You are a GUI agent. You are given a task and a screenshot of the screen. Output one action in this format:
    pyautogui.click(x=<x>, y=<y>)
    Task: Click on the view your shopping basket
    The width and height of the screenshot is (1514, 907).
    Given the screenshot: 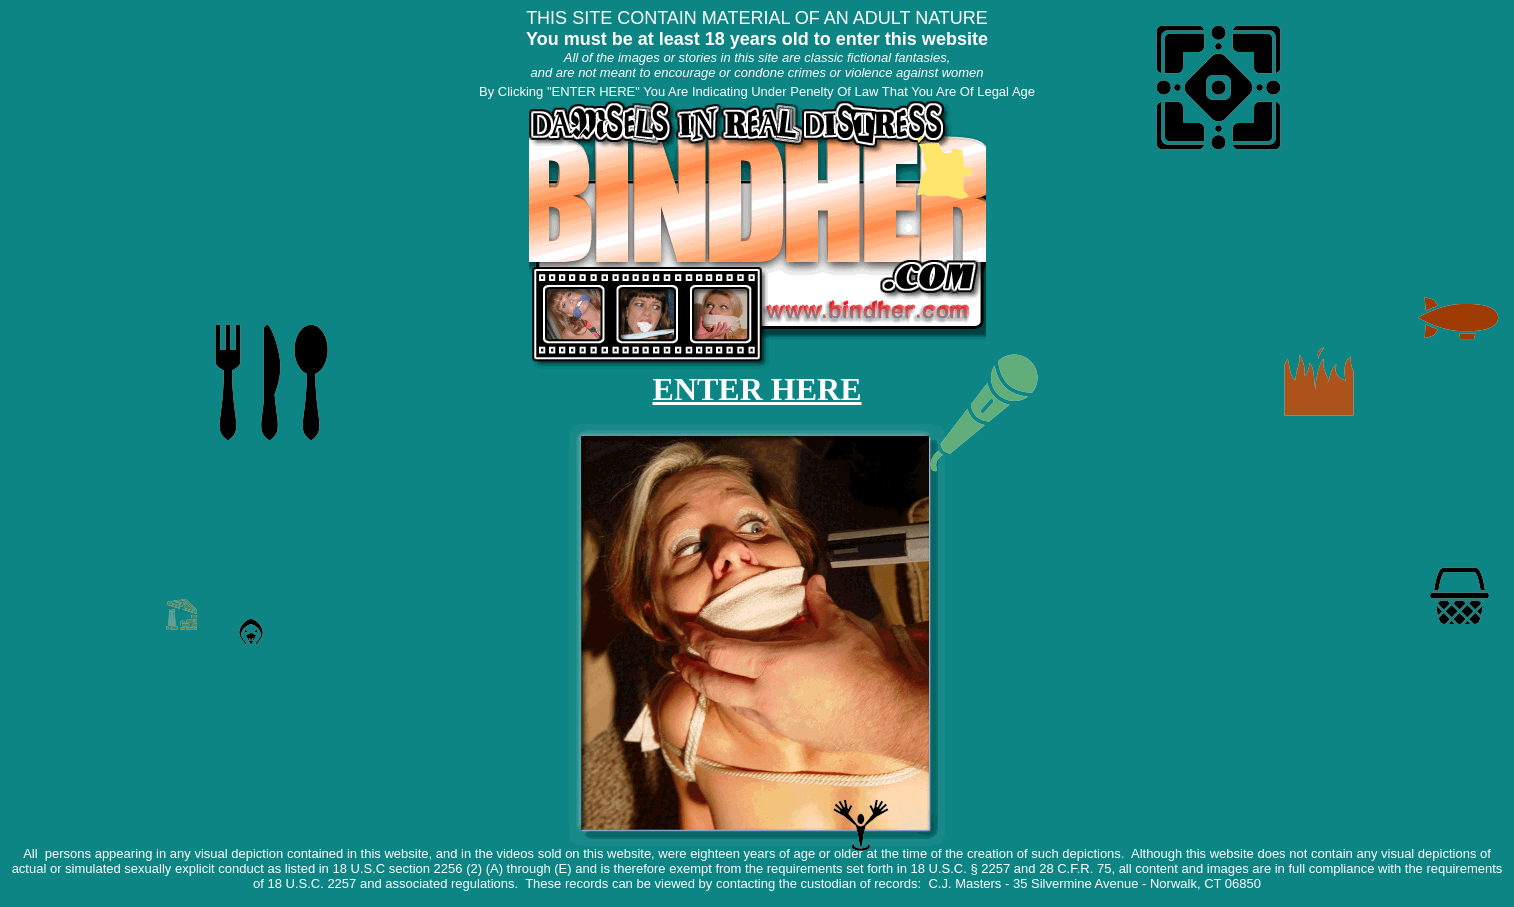 What is the action you would take?
    pyautogui.click(x=1459, y=595)
    